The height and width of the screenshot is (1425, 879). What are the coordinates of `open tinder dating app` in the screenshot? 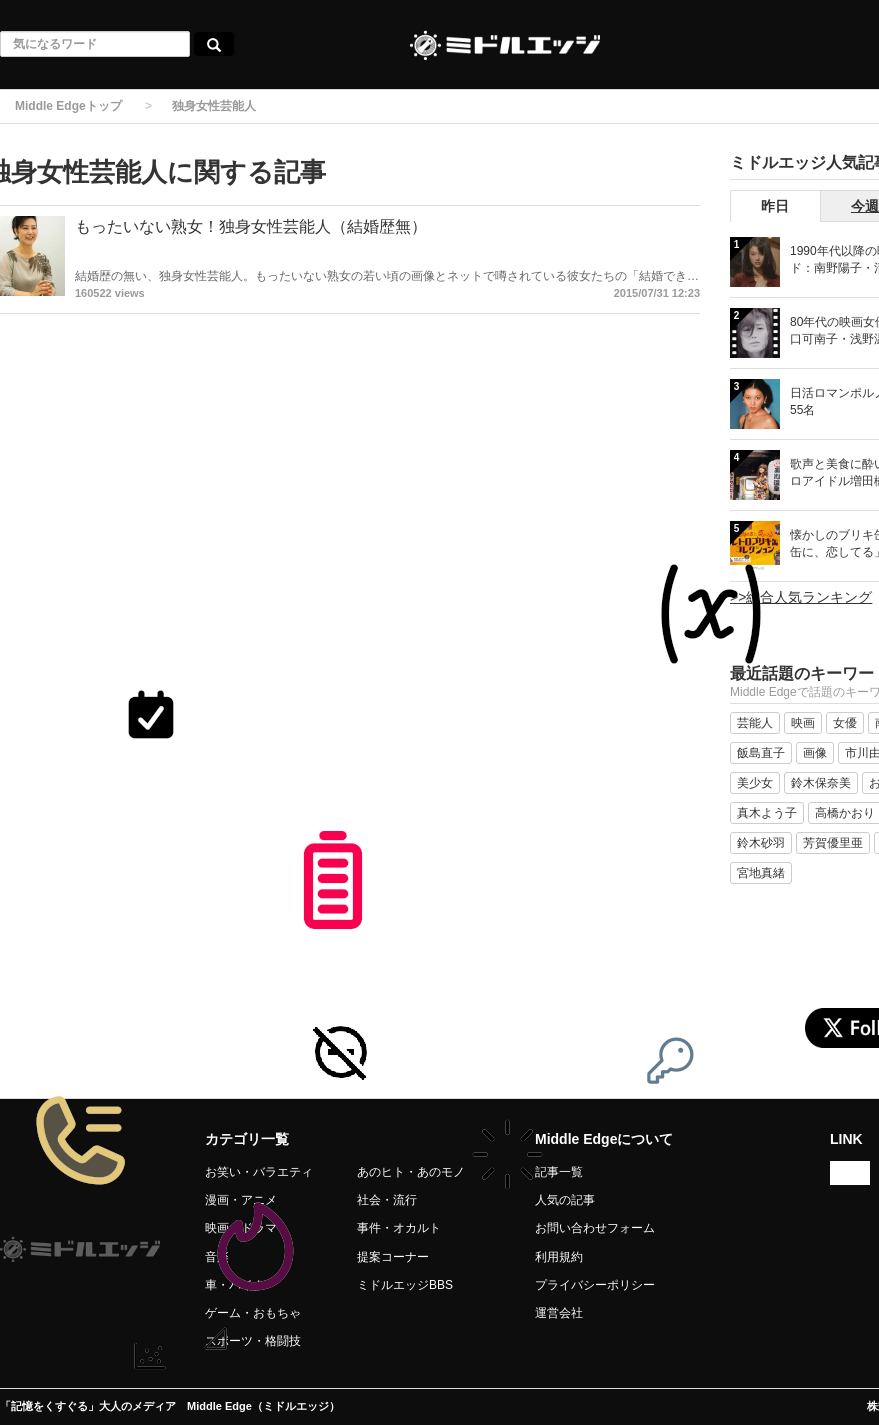 It's located at (255, 1248).